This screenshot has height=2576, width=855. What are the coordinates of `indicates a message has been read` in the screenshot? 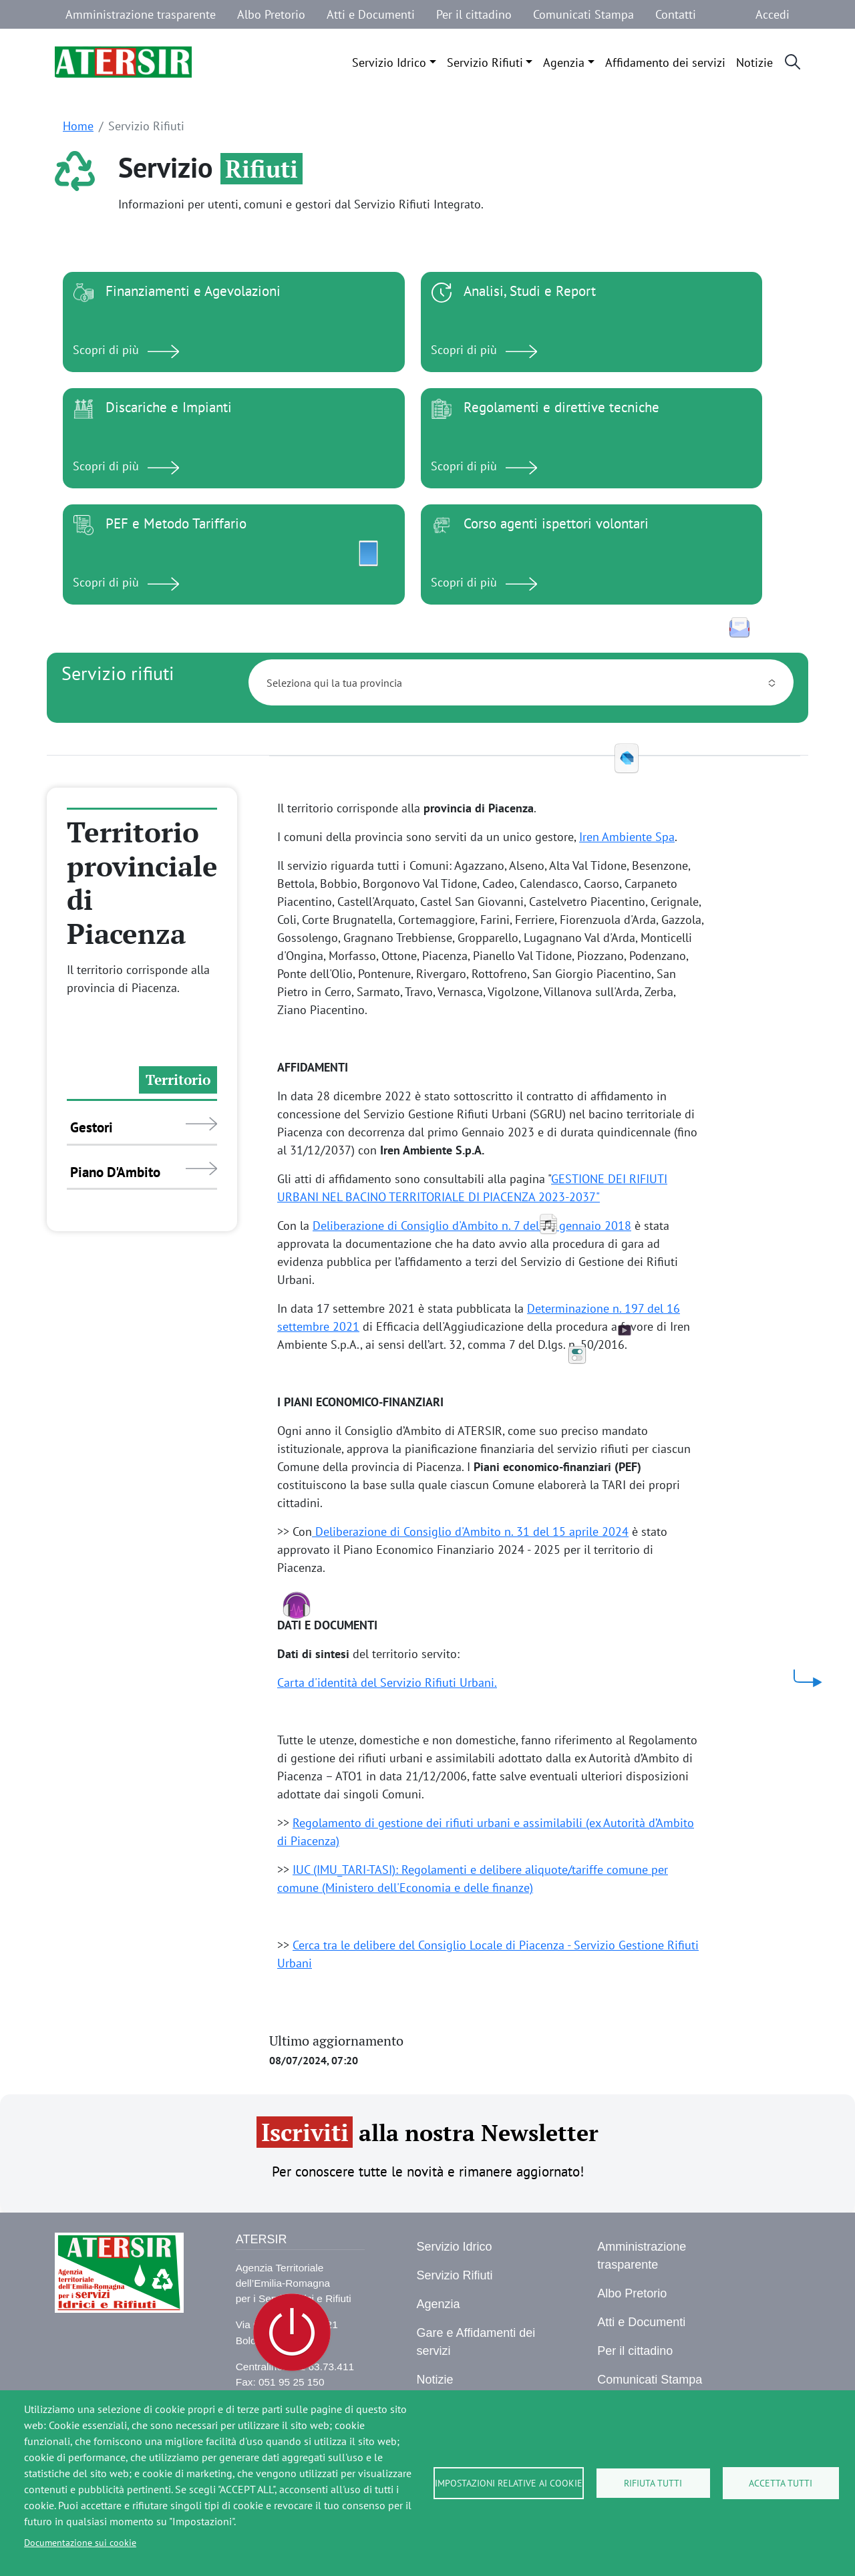 It's located at (739, 628).